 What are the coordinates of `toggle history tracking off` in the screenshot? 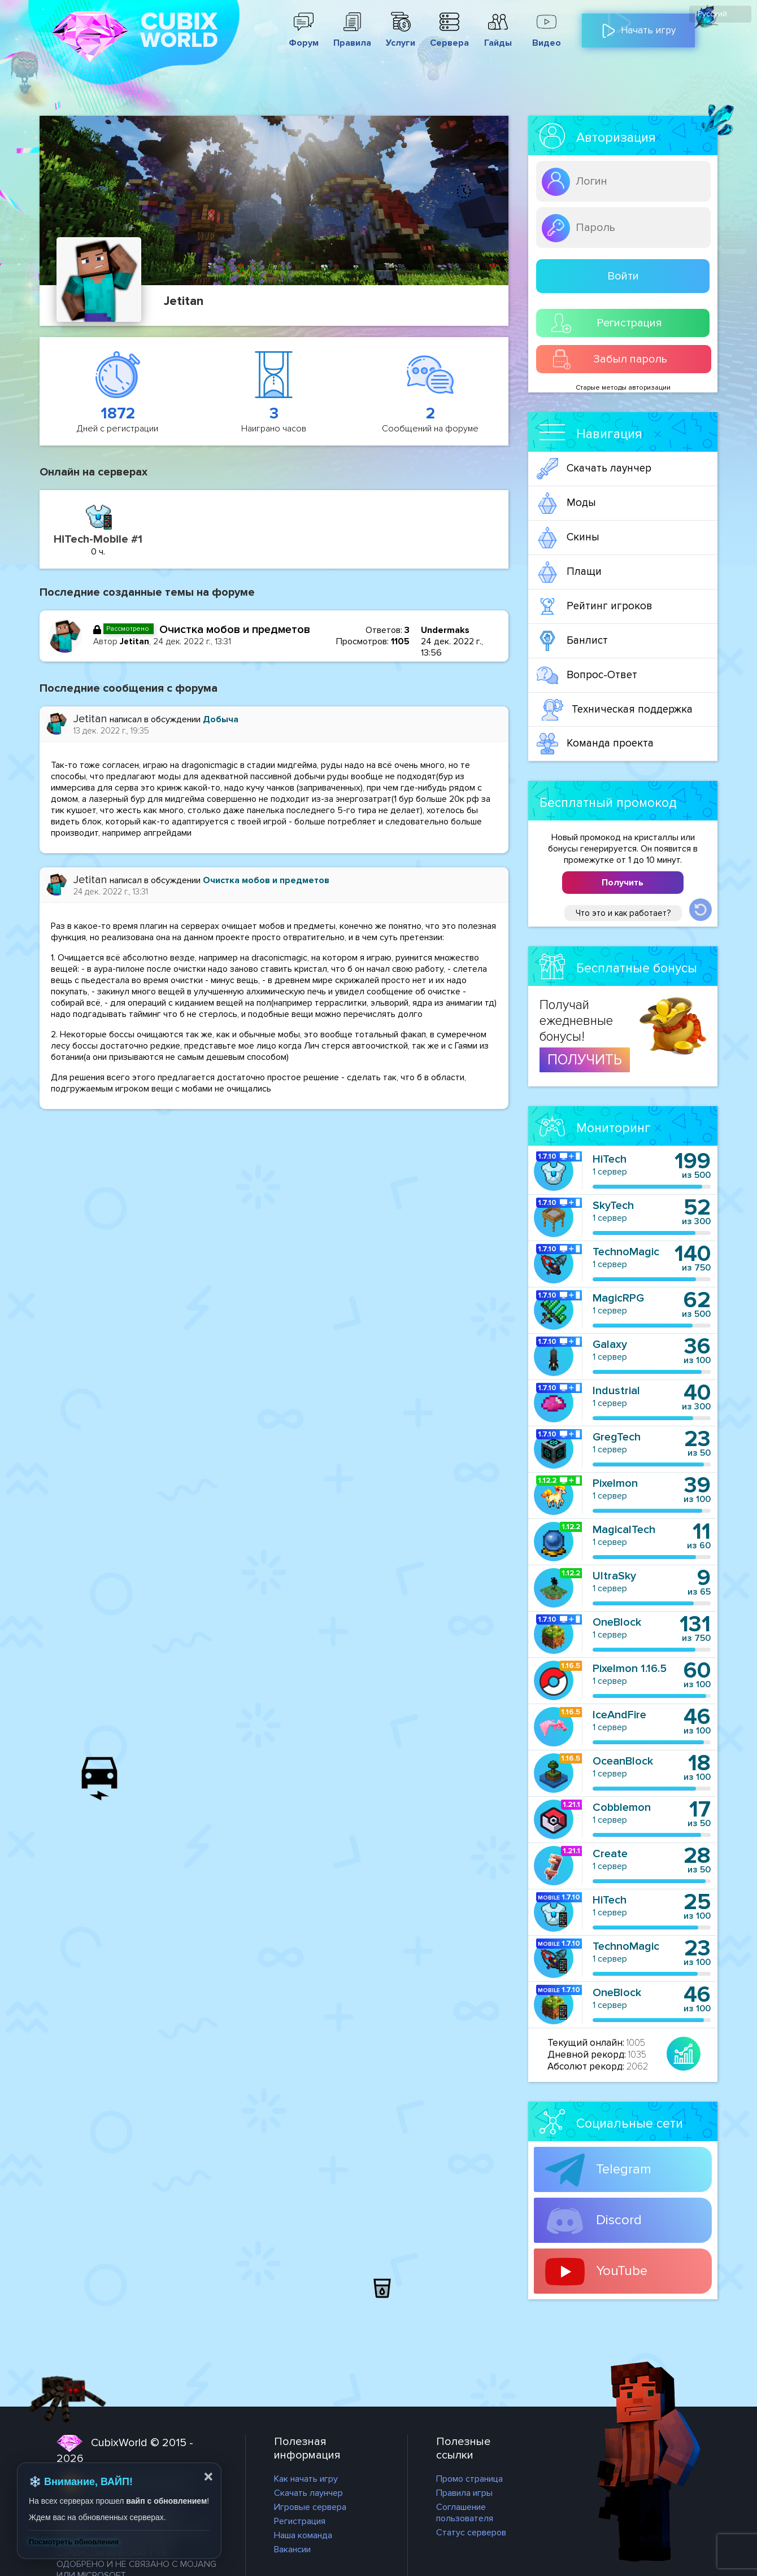 It's located at (464, 191).